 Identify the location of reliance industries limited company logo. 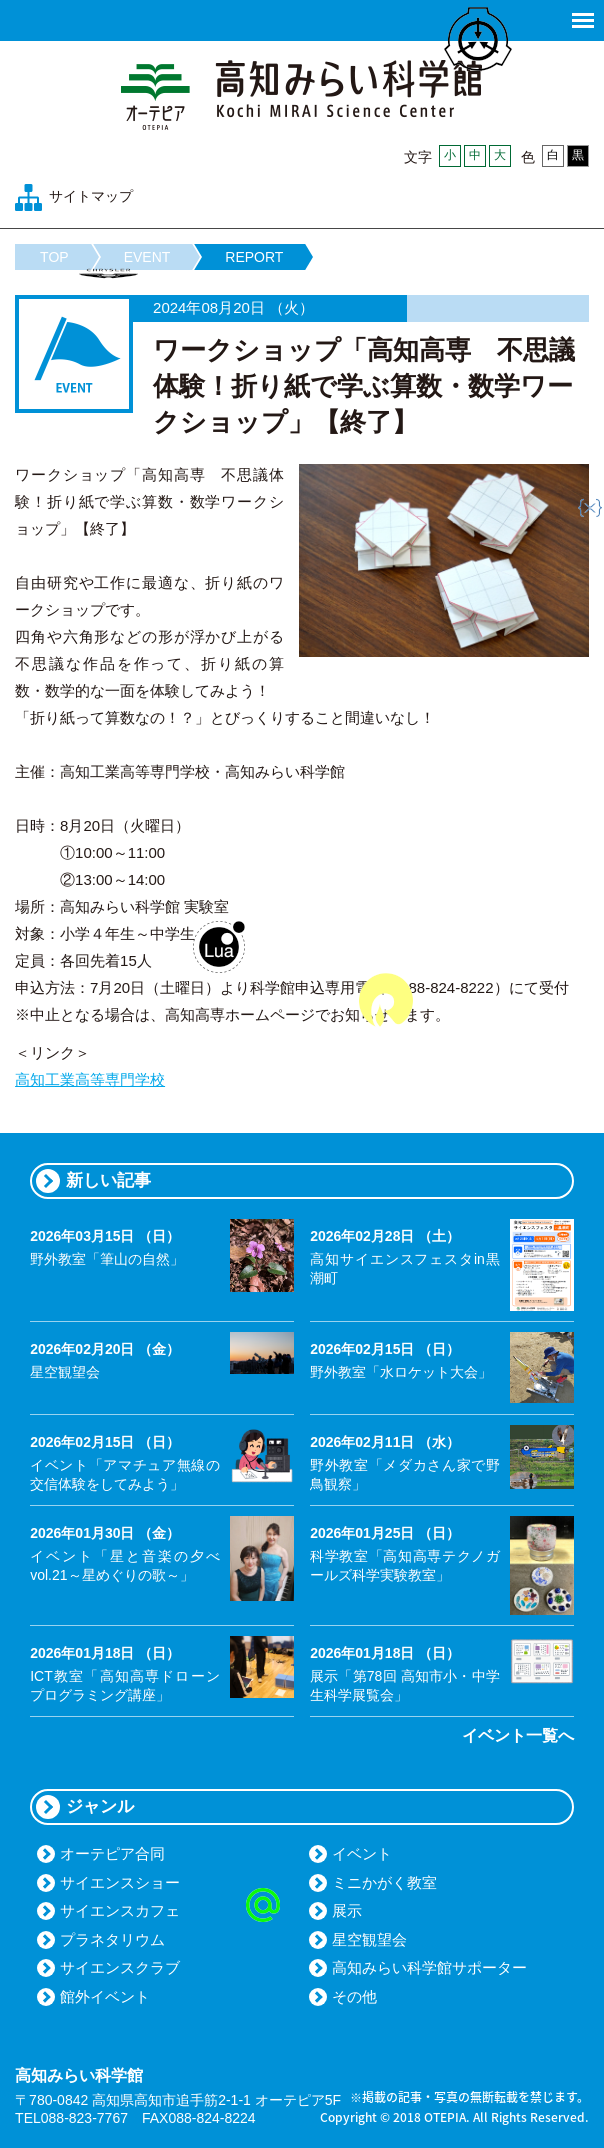
(386, 1000).